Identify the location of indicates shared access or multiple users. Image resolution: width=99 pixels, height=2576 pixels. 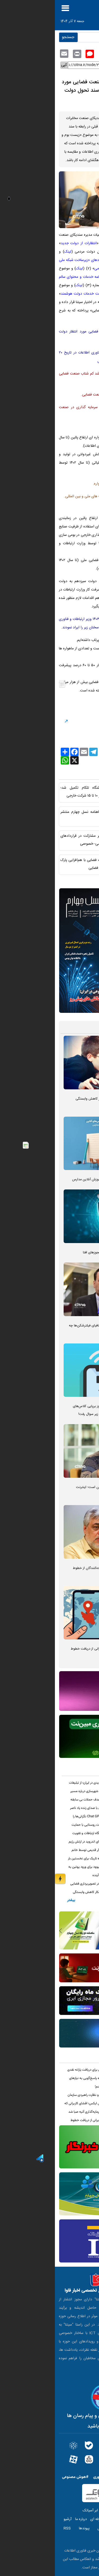
(87, 2182).